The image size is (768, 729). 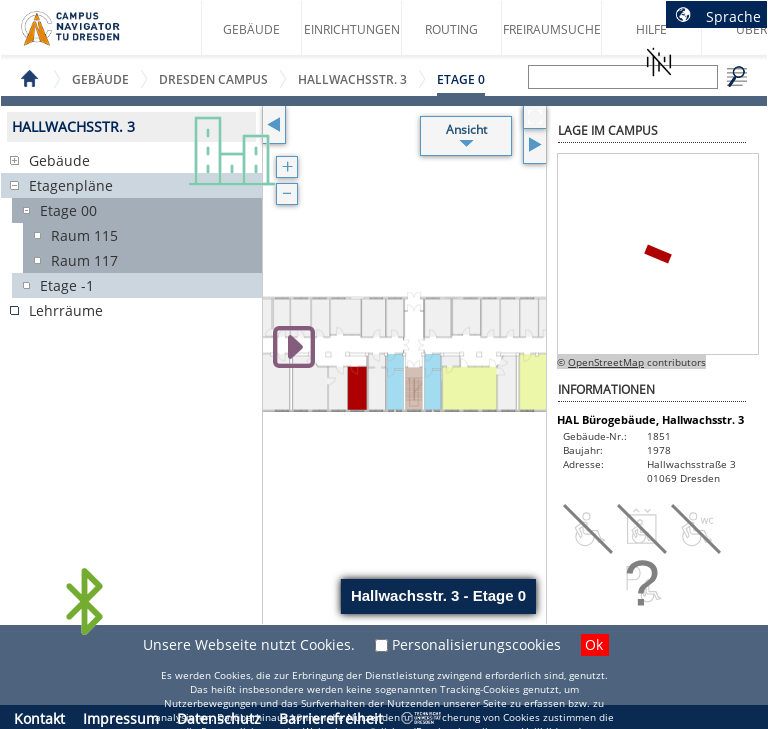 I want to click on view city or urban locations, so click(x=232, y=151).